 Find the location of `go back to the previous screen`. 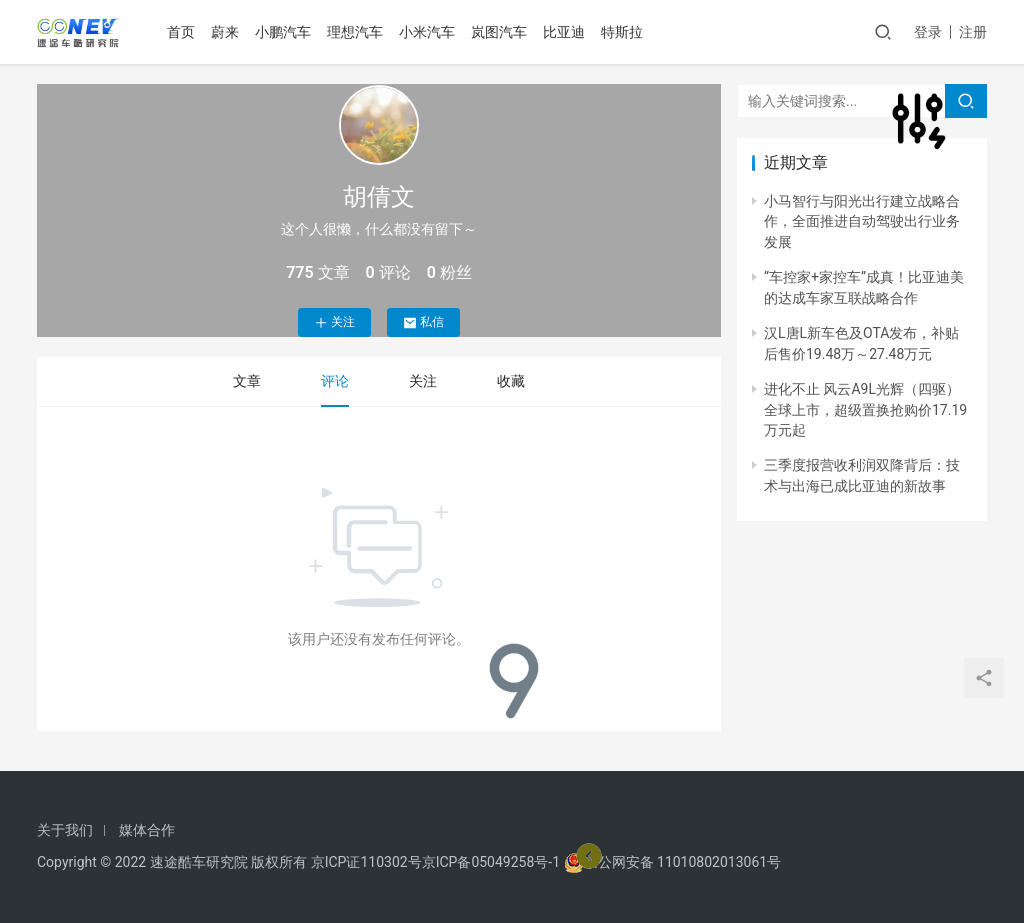

go back to the previous screen is located at coordinates (589, 856).